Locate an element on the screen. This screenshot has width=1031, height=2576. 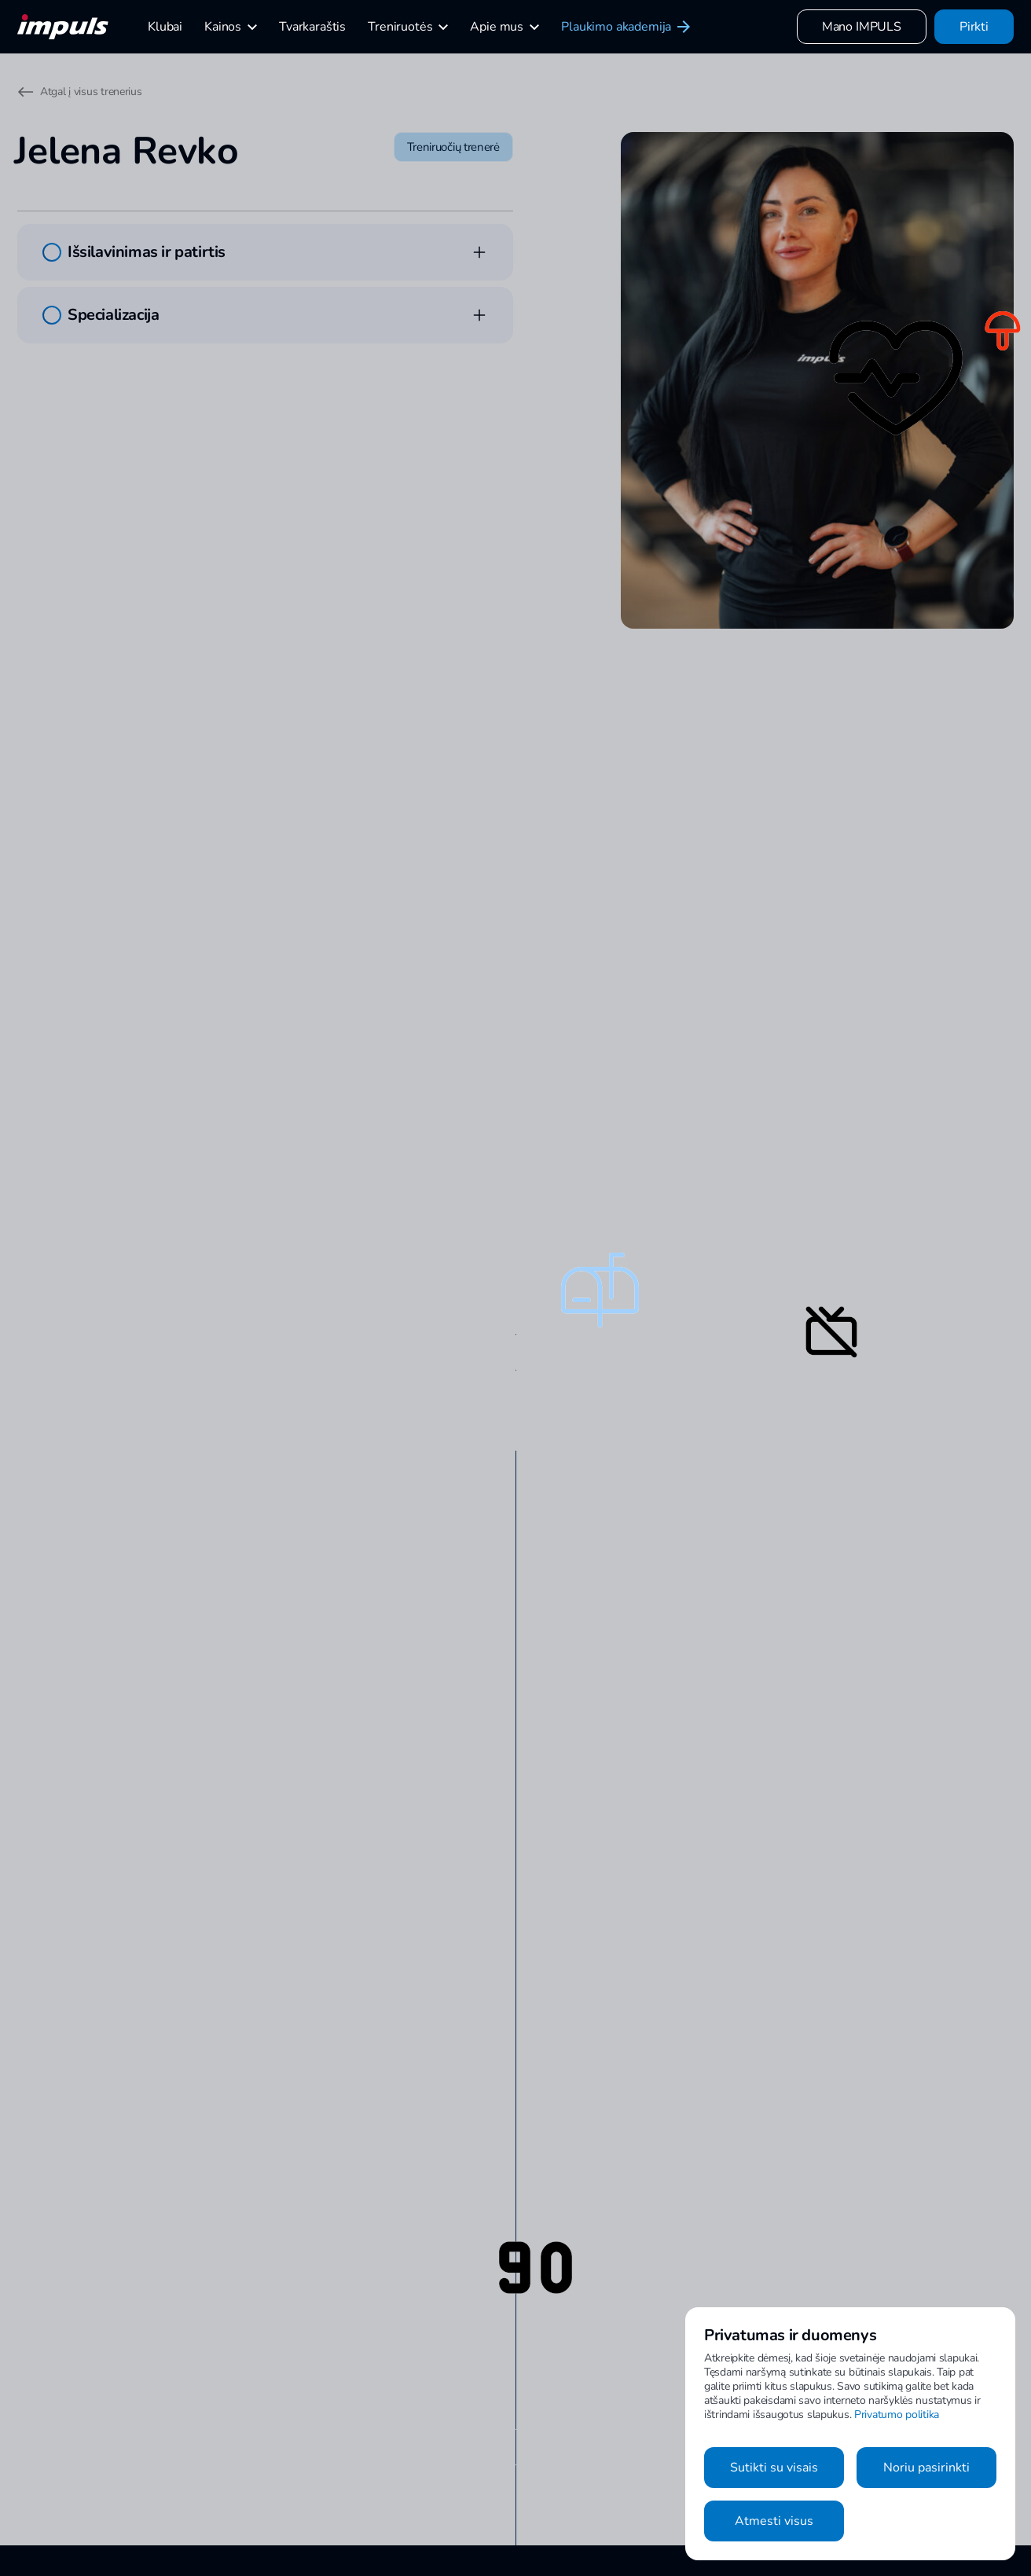
browse fungi or mushroom identification is located at coordinates (1003, 331).